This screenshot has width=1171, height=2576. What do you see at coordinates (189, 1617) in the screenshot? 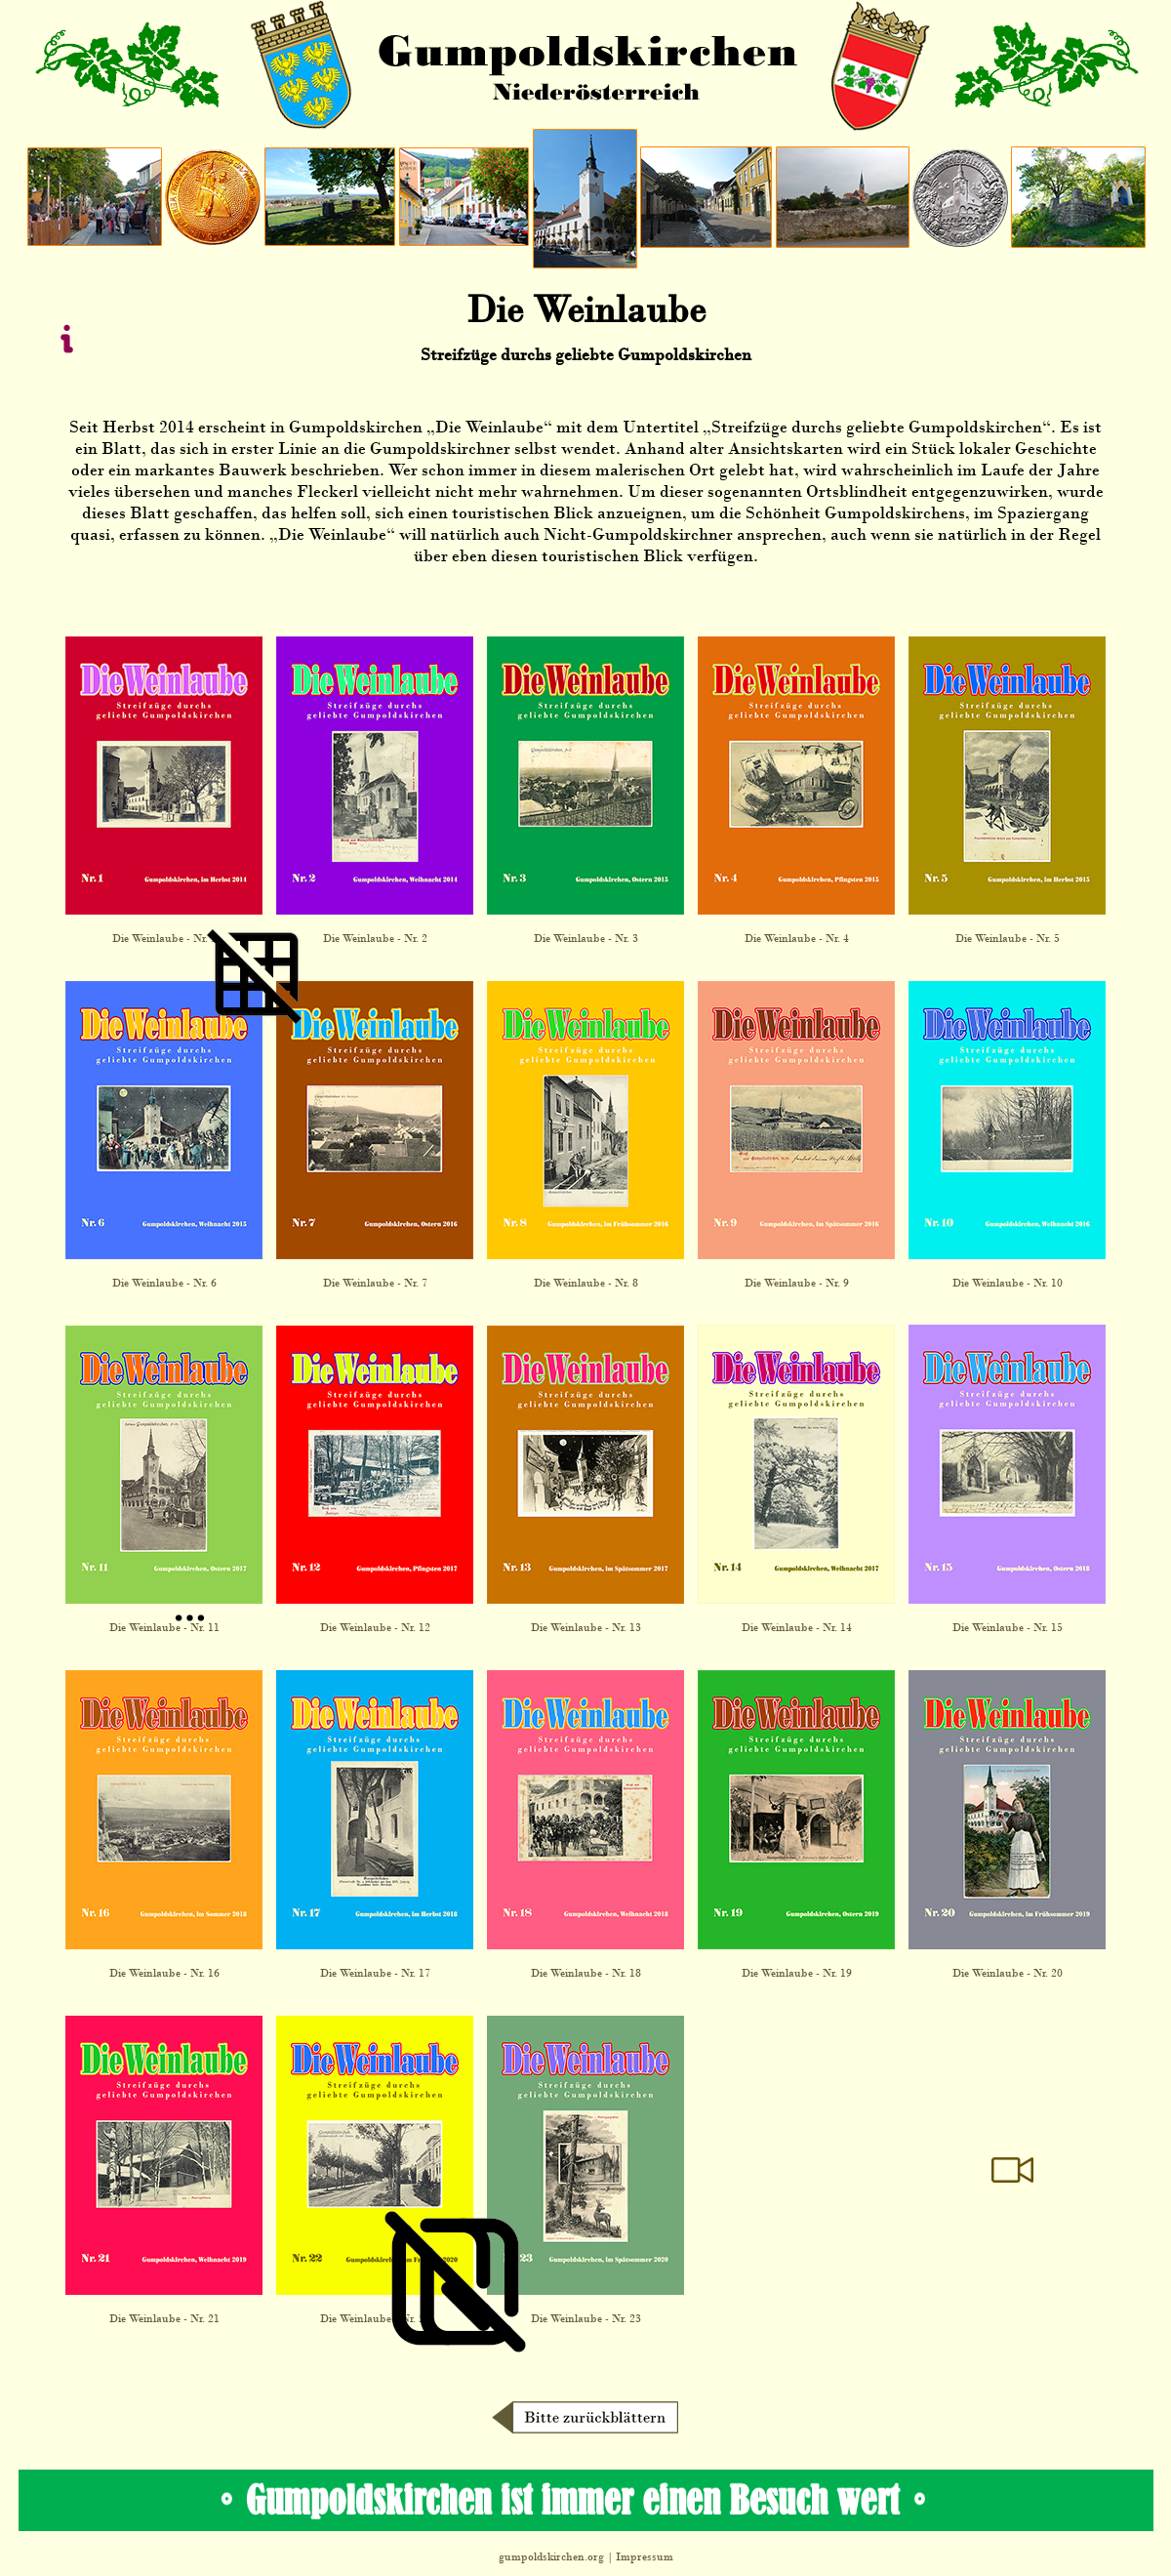
I see `access more options or actions` at bounding box center [189, 1617].